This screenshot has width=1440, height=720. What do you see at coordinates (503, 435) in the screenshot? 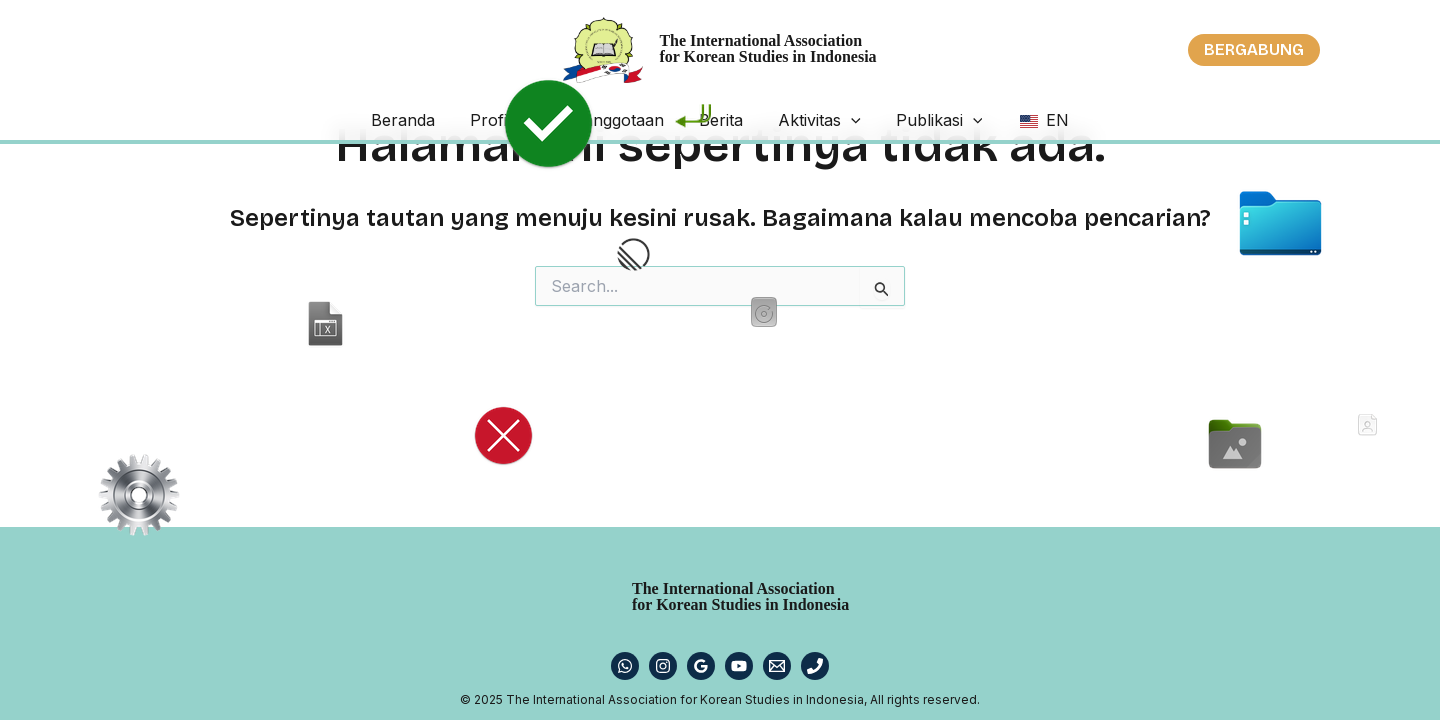
I see `indicates an Insync sync error or failure` at bounding box center [503, 435].